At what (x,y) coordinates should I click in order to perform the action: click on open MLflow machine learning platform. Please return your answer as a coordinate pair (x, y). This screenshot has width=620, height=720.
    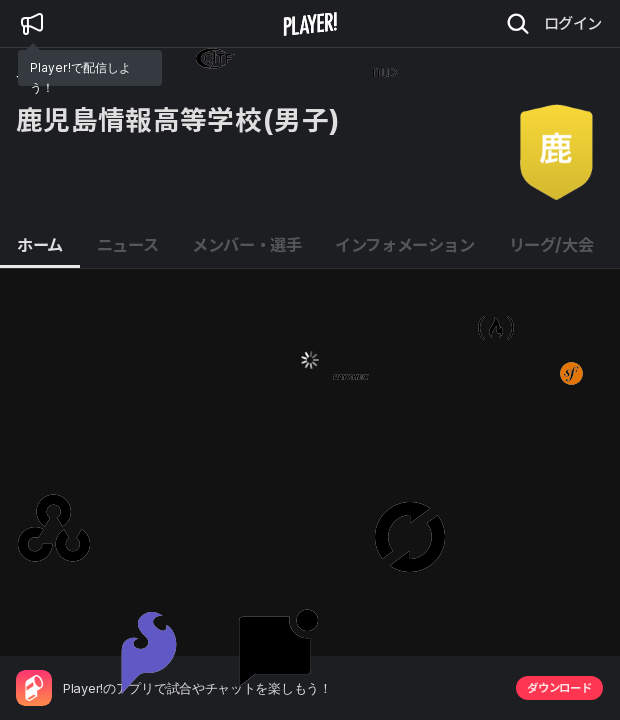
    Looking at the image, I should click on (410, 537).